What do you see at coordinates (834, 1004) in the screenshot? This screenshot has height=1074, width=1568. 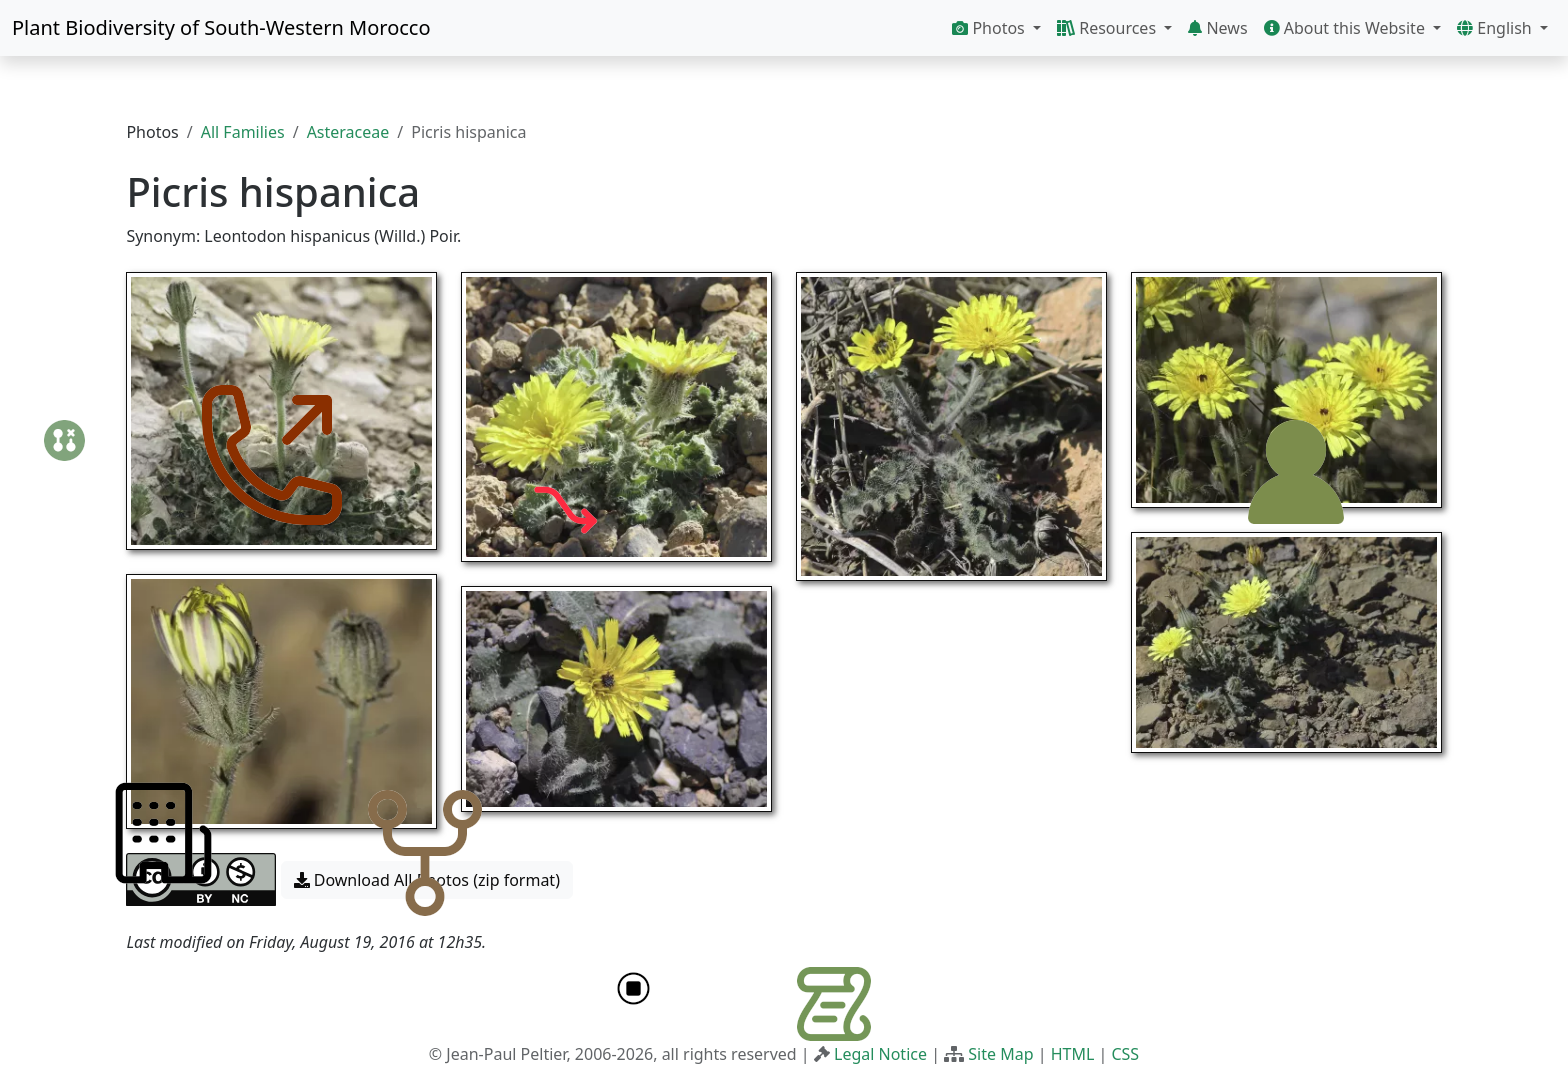 I see `view activity log or history` at bounding box center [834, 1004].